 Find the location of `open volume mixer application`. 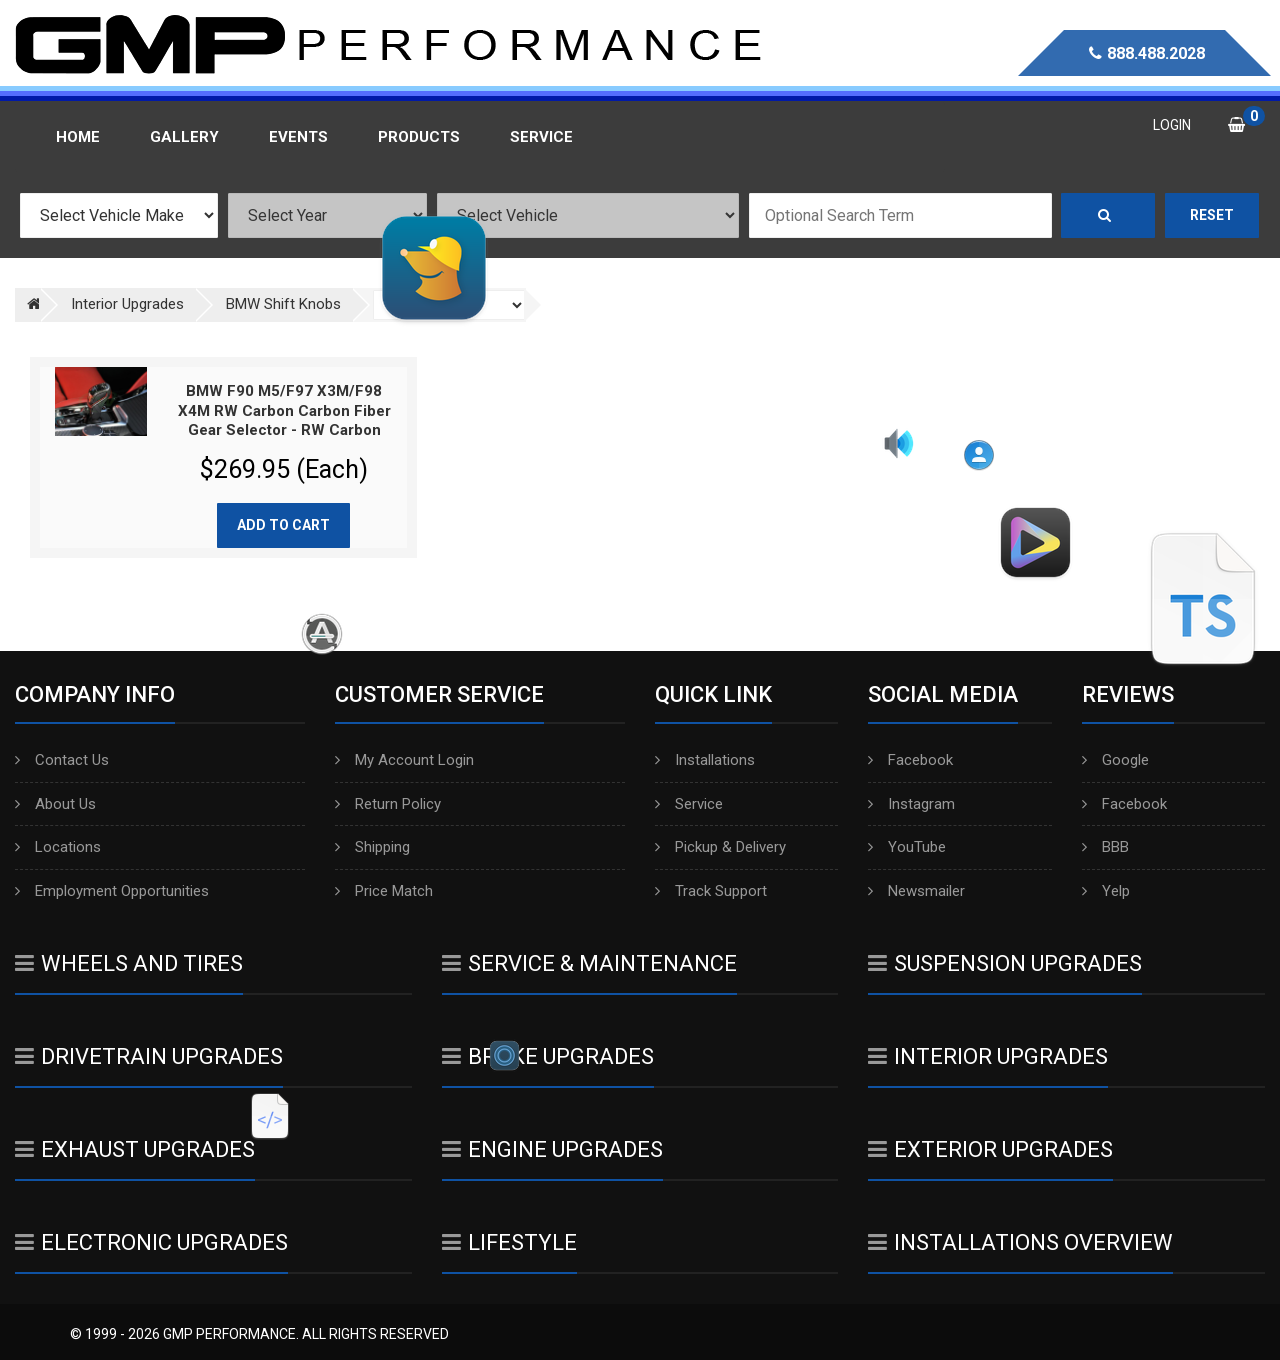

open volume mixer application is located at coordinates (898, 443).